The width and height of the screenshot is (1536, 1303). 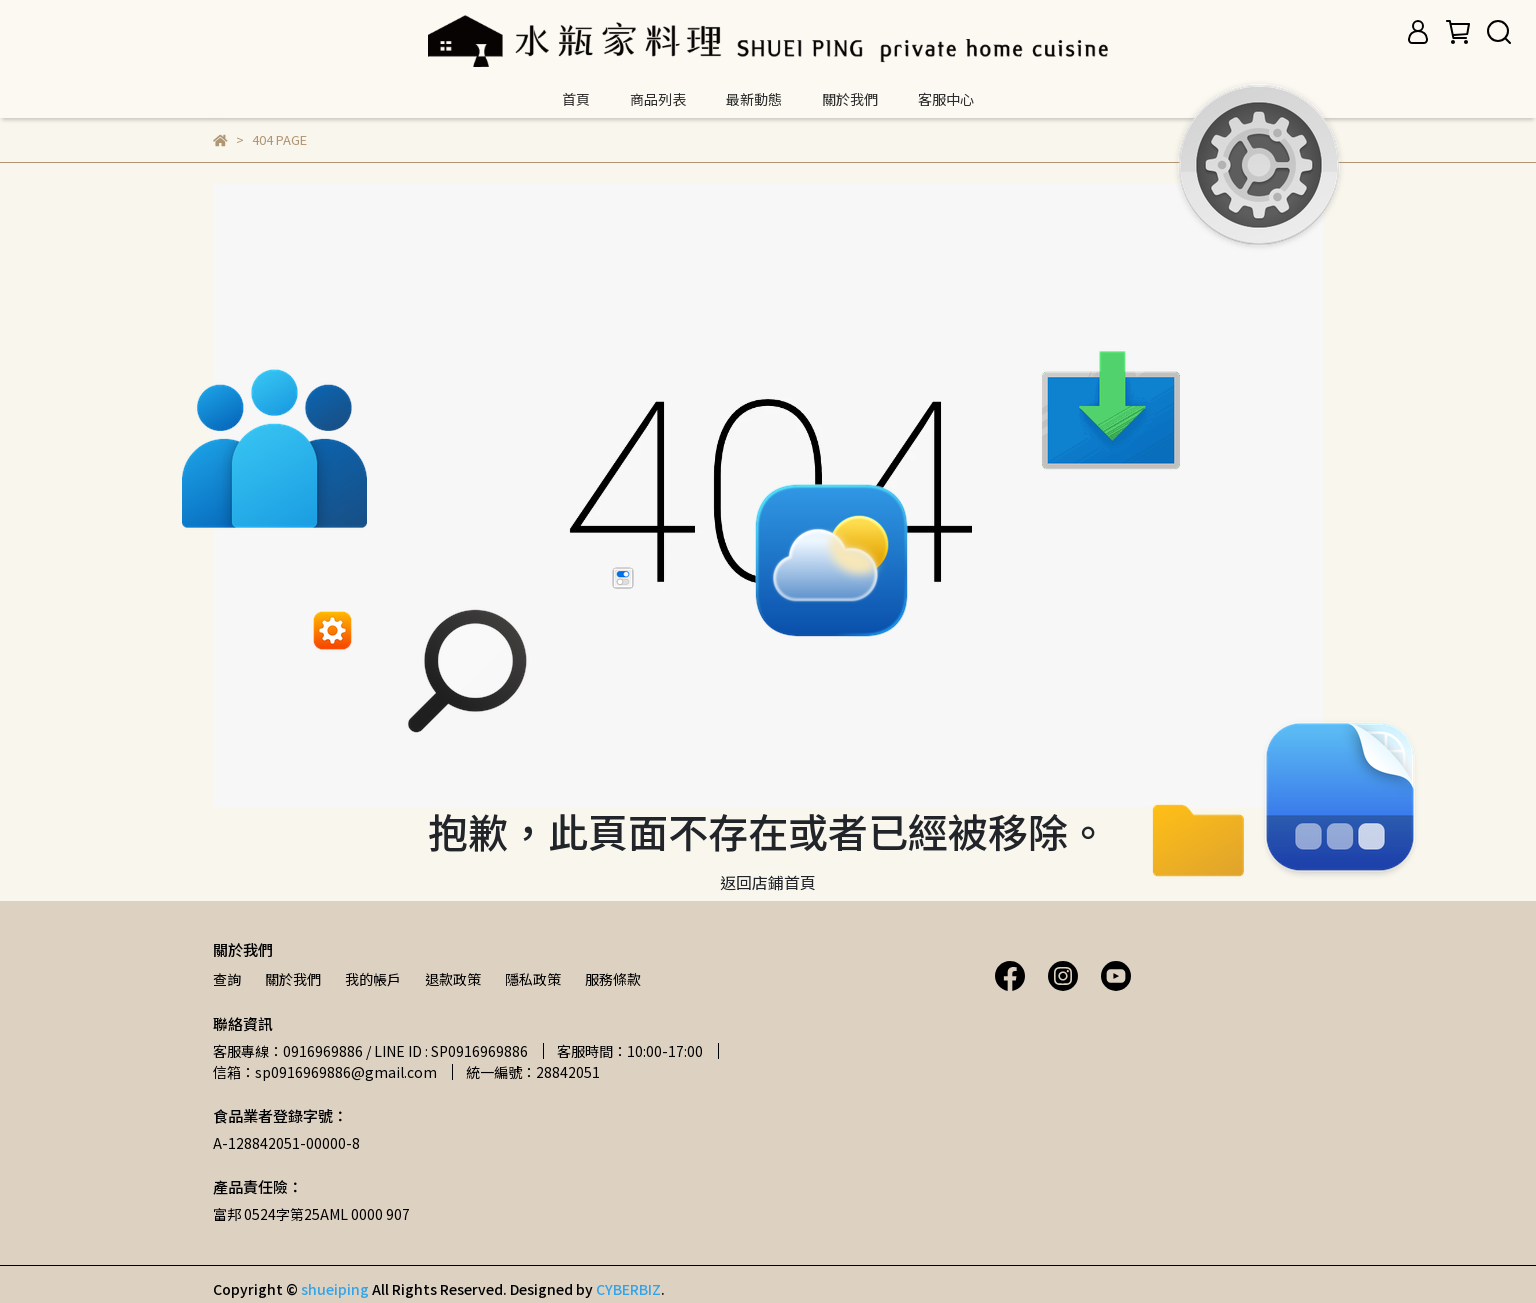 What do you see at coordinates (831, 560) in the screenshot?
I see `open the weather app` at bounding box center [831, 560].